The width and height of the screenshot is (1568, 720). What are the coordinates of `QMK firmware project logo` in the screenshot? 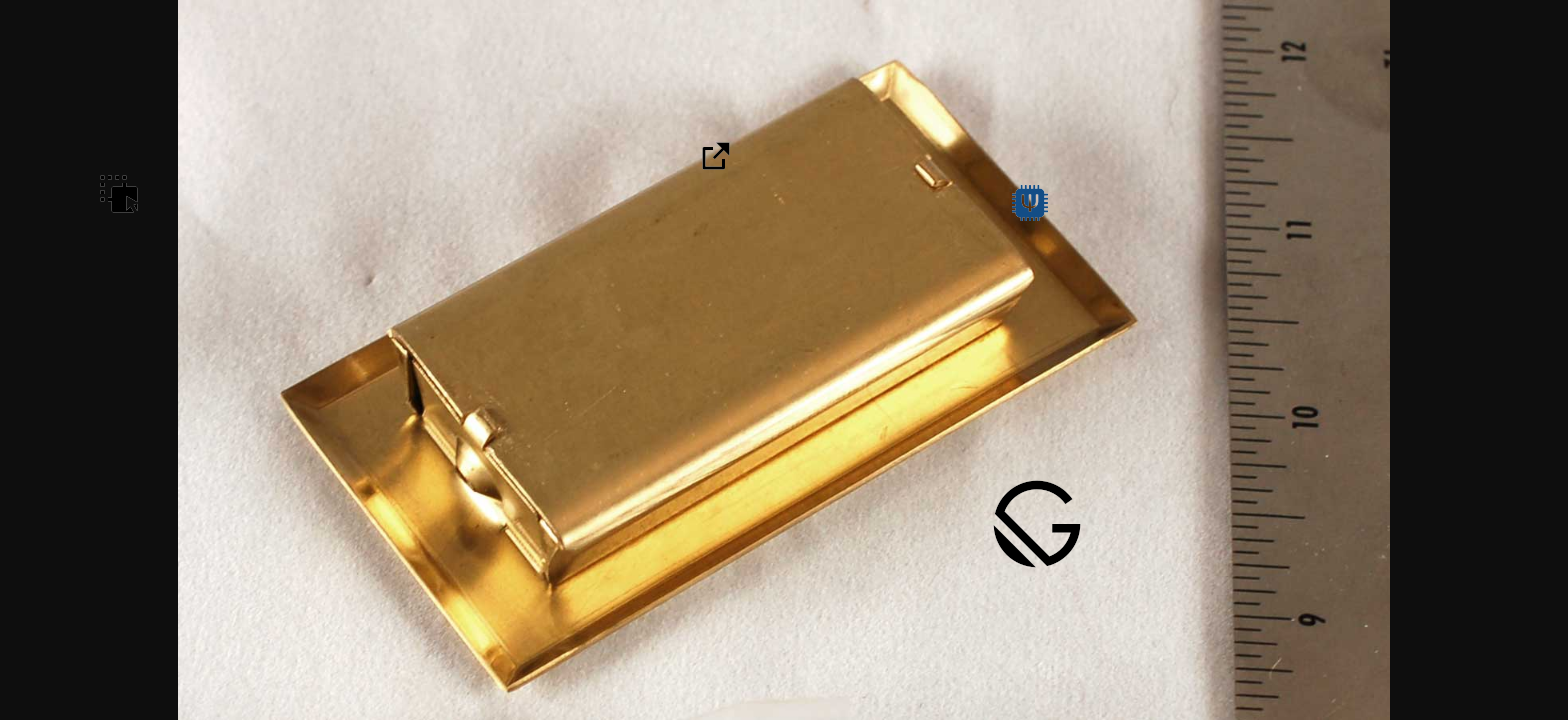 It's located at (1030, 203).